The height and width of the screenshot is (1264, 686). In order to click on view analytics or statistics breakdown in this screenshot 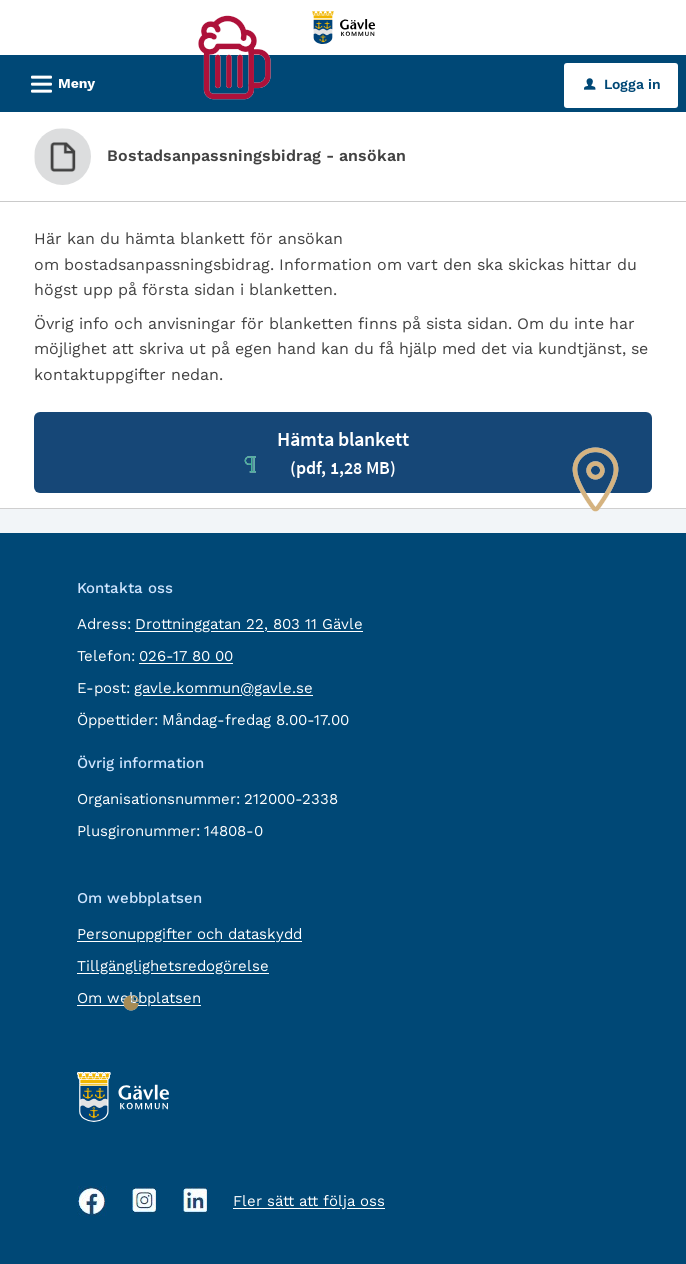, I will do `click(131, 1003)`.